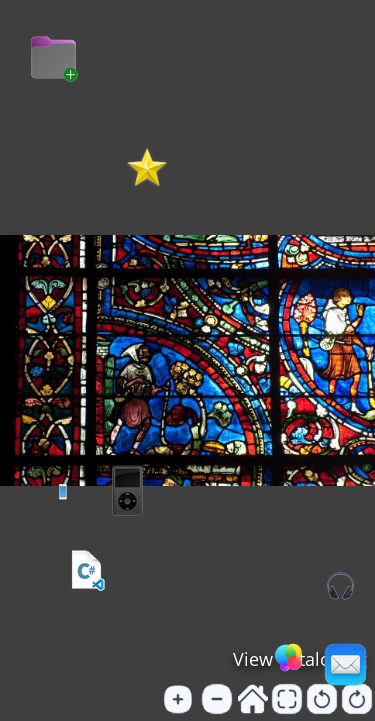 Image resolution: width=375 pixels, height=721 pixels. What do you see at coordinates (345, 664) in the screenshot?
I see `open the mail app` at bounding box center [345, 664].